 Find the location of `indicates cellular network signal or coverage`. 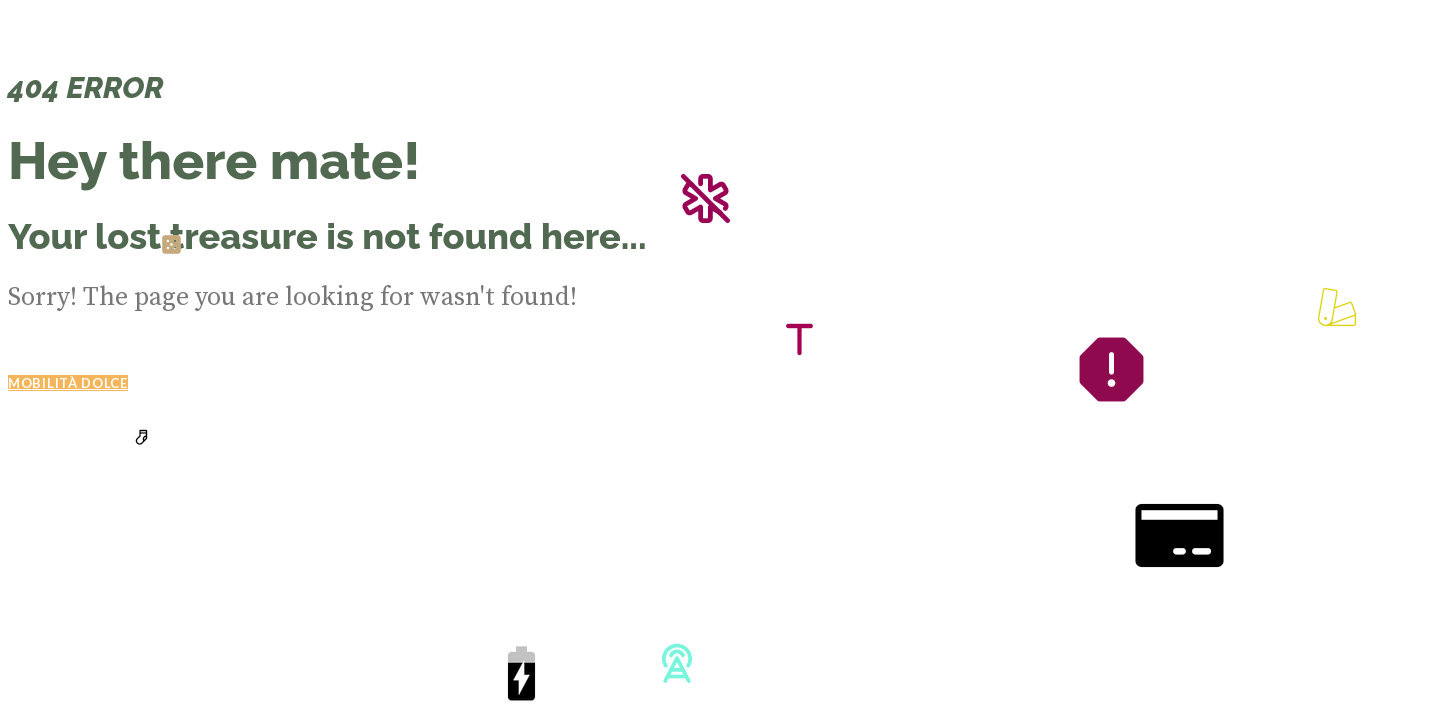

indicates cellular network signal or coverage is located at coordinates (677, 664).